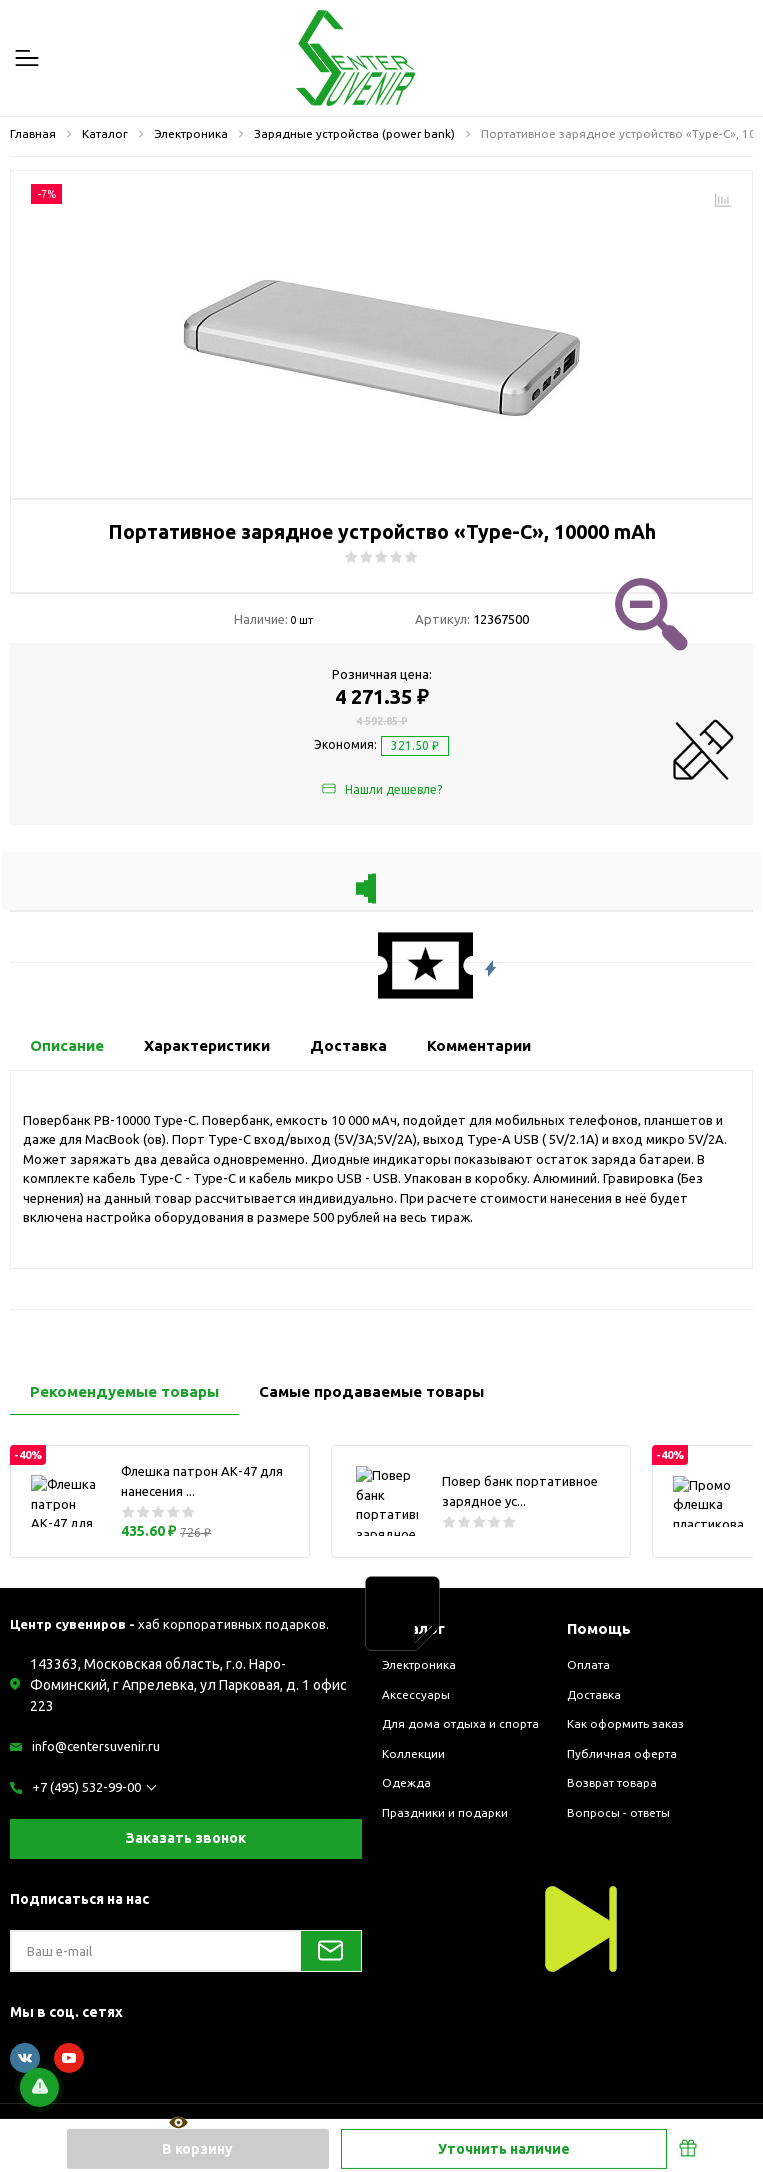 Image resolution: width=763 pixels, height=2172 pixels. I want to click on create a new note, so click(402, 1613).